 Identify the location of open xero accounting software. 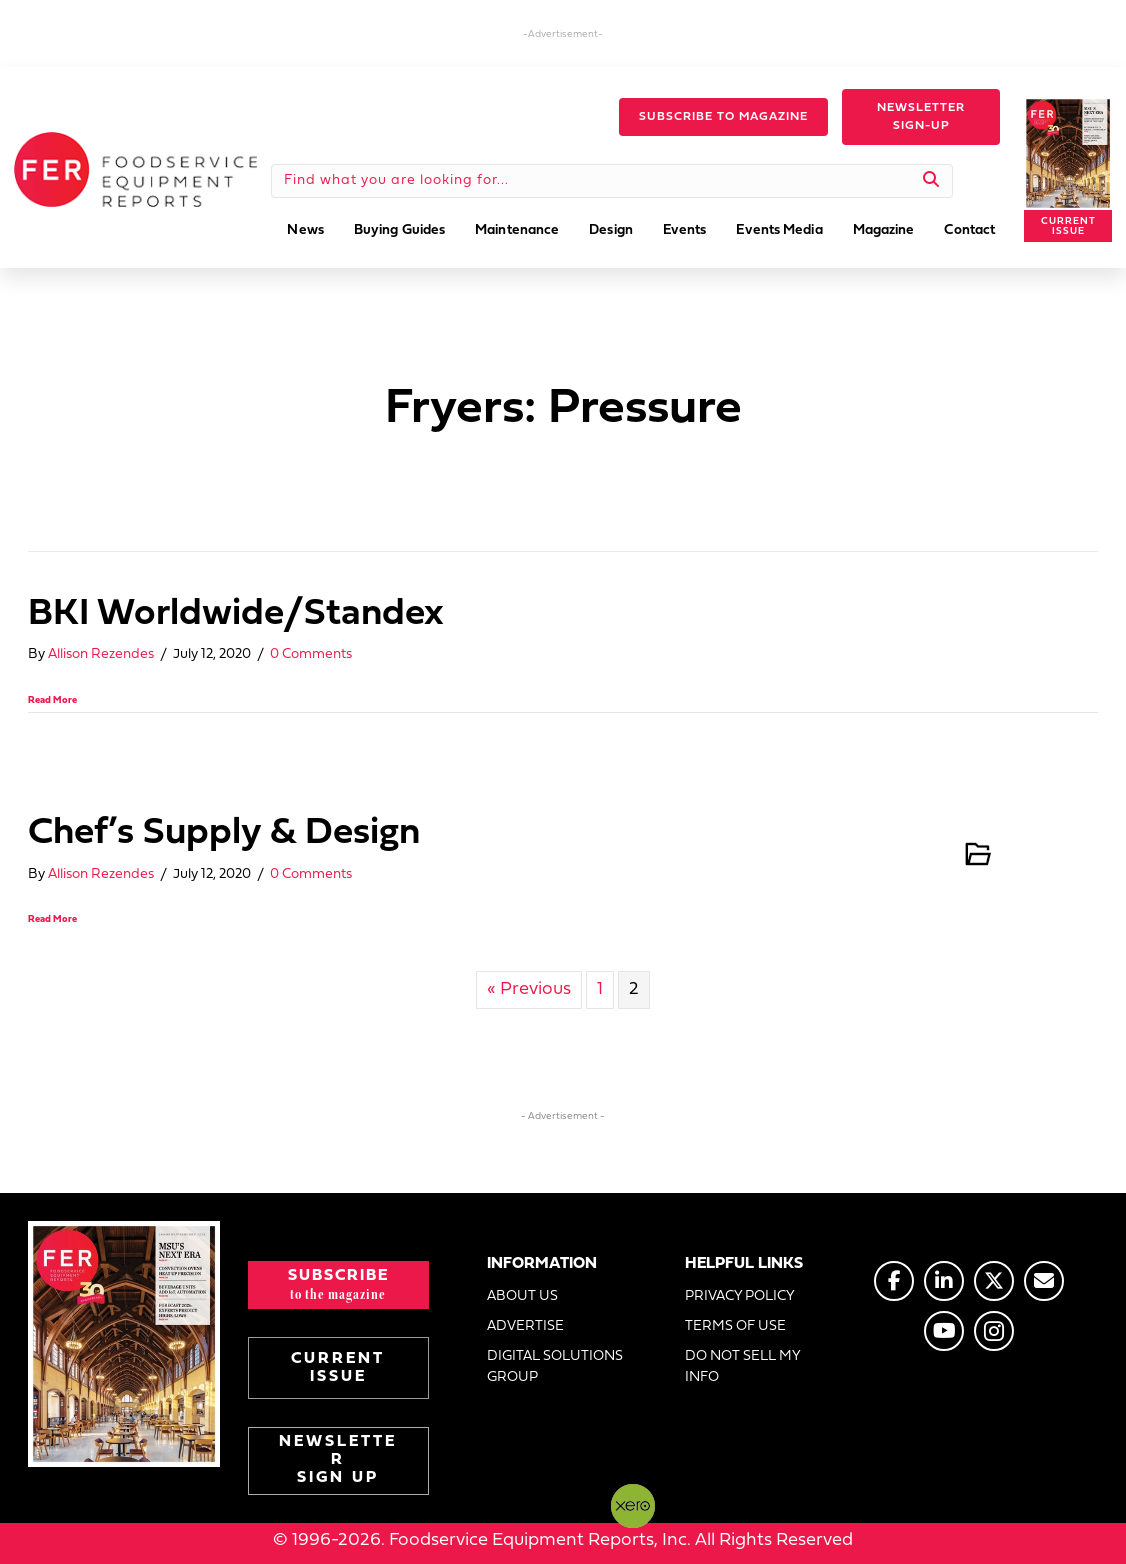
(633, 1506).